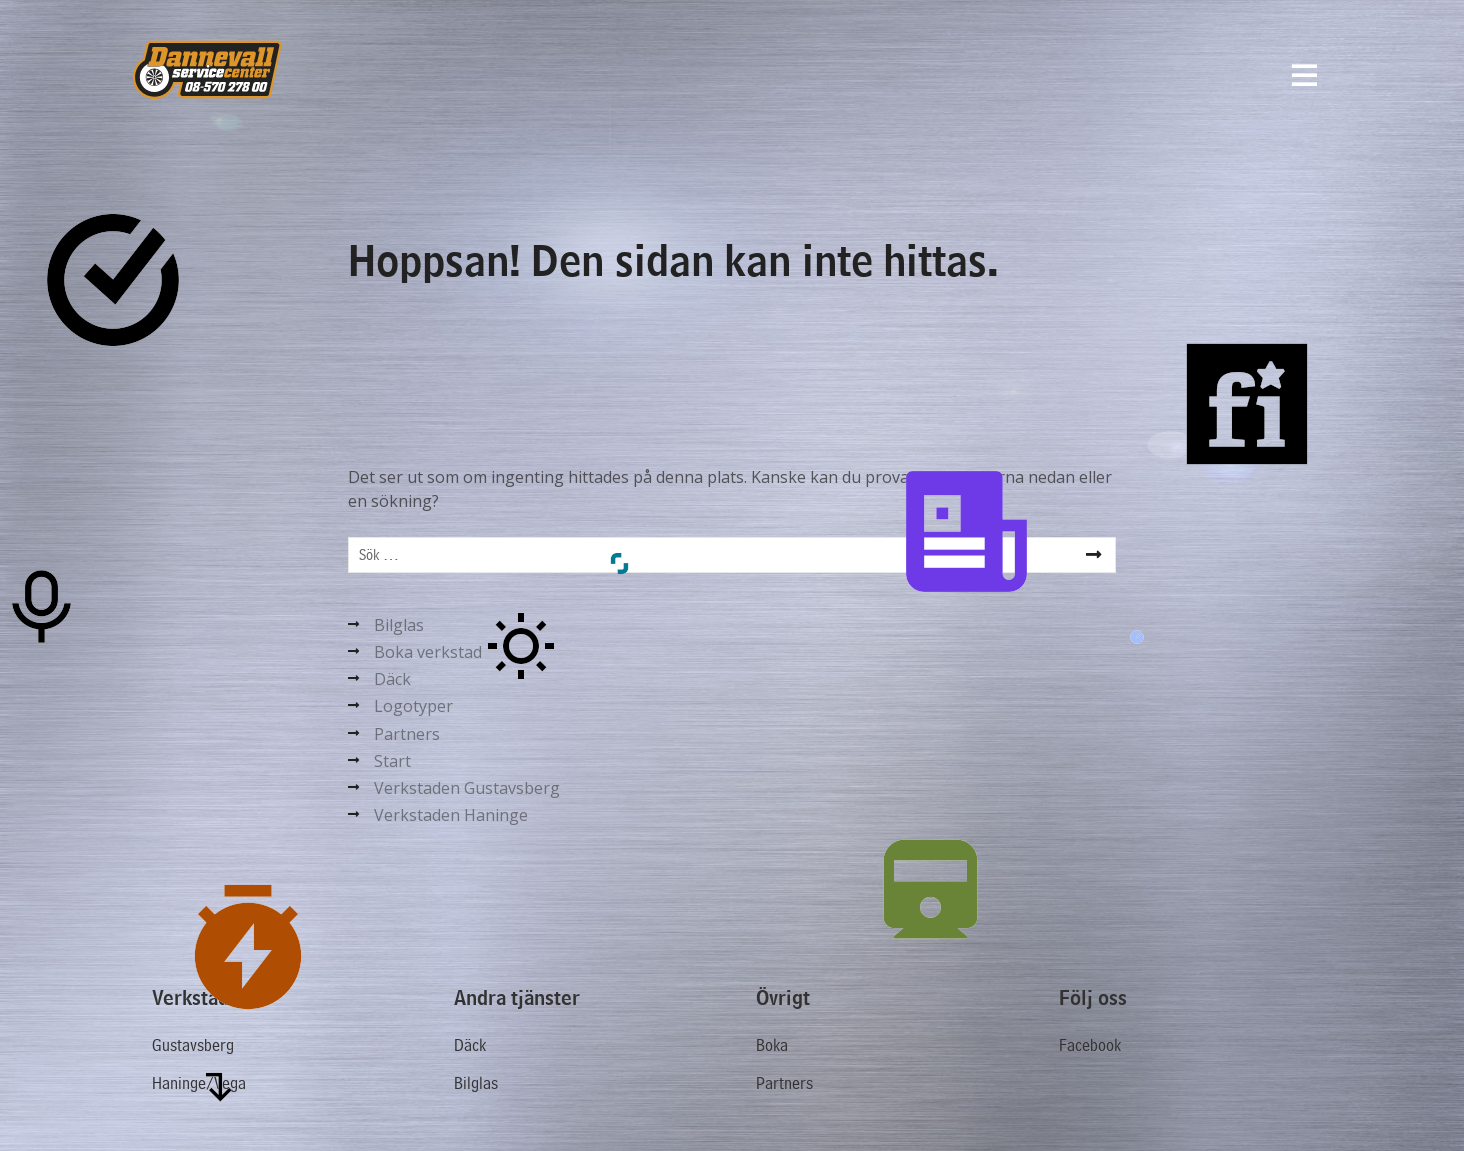 The height and width of the screenshot is (1151, 1464). I want to click on tap to start voice recording, so click(41, 606).